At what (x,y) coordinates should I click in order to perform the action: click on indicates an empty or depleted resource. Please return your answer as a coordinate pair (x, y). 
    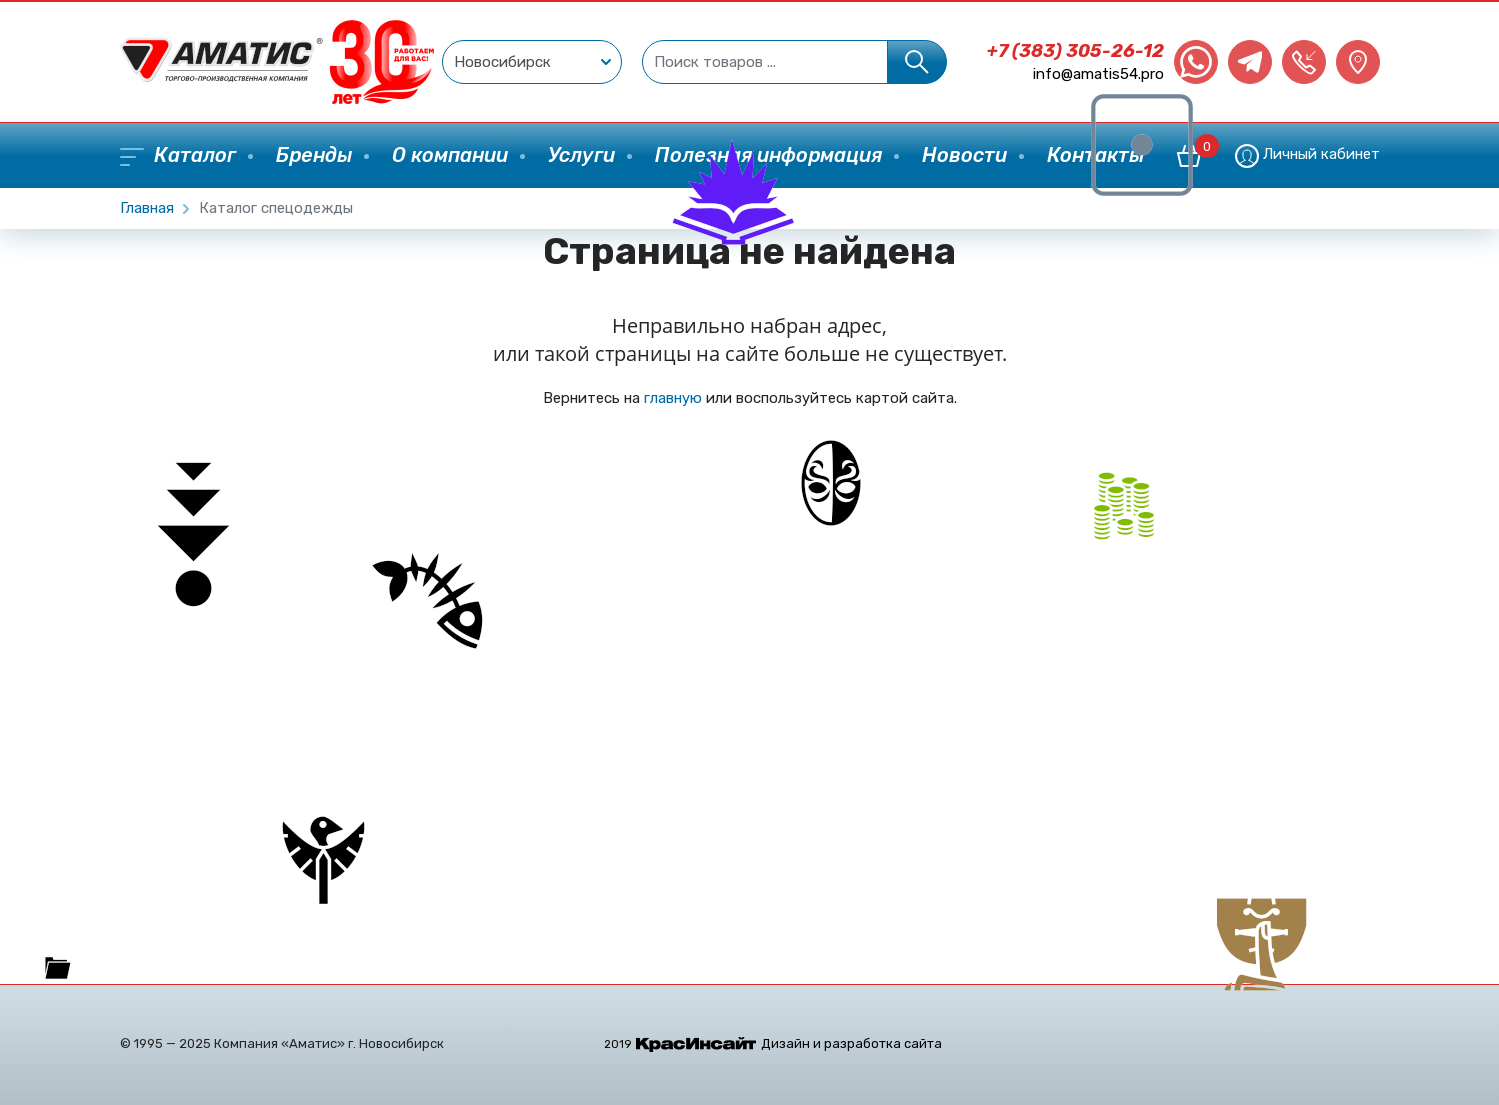
    Looking at the image, I should click on (427, 600).